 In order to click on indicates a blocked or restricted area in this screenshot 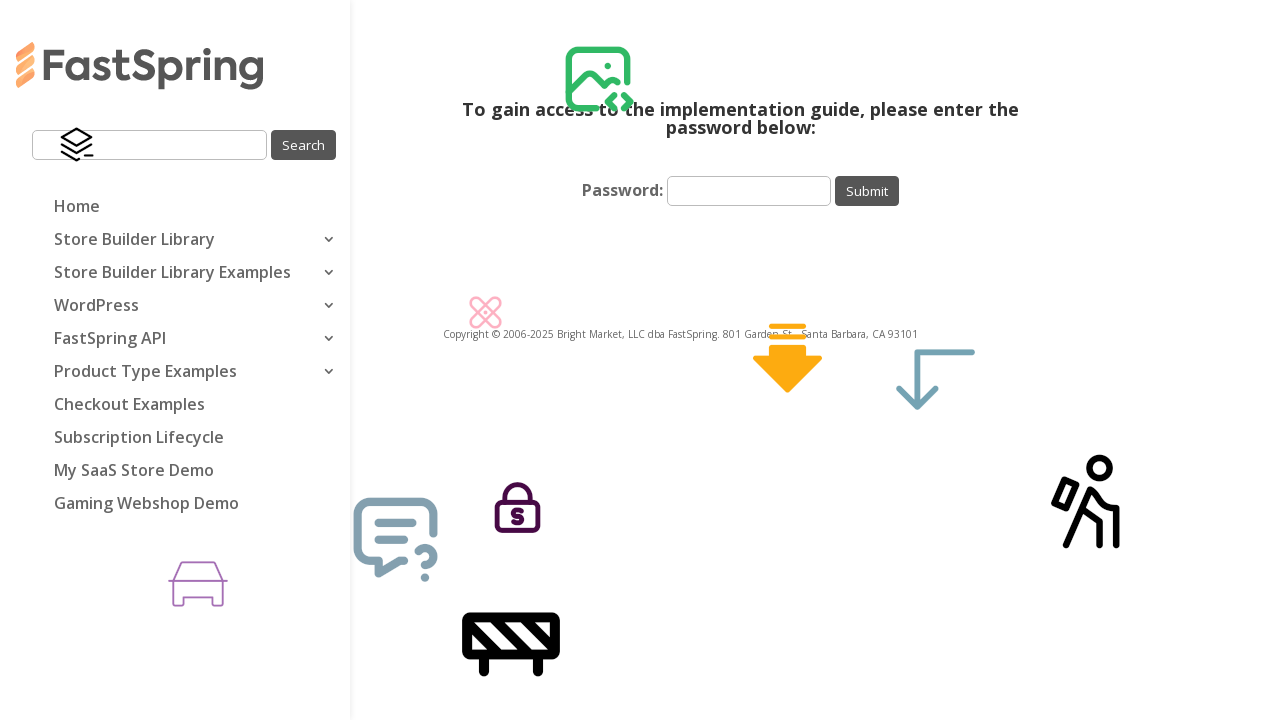, I will do `click(511, 641)`.